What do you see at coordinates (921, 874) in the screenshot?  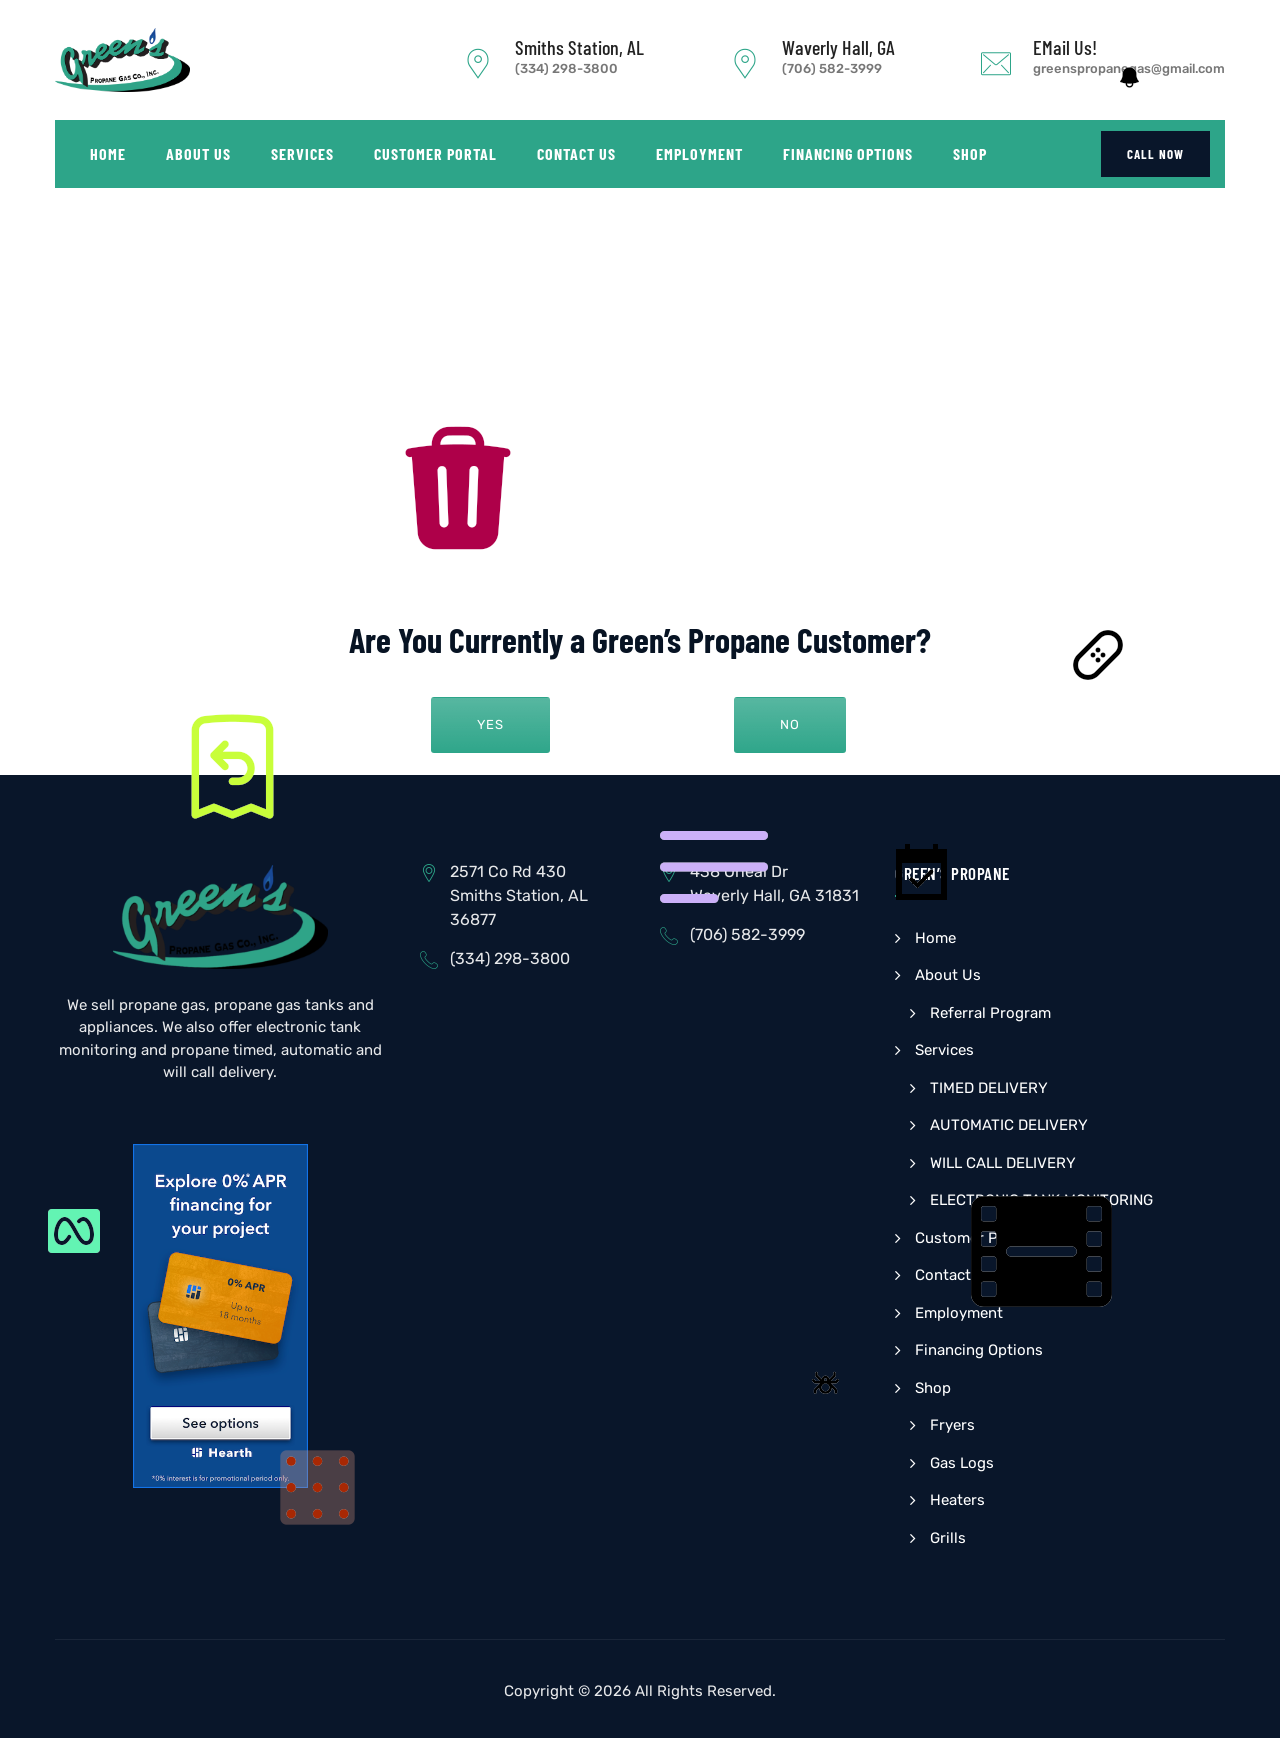 I see `event confirmed or available` at bounding box center [921, 874].